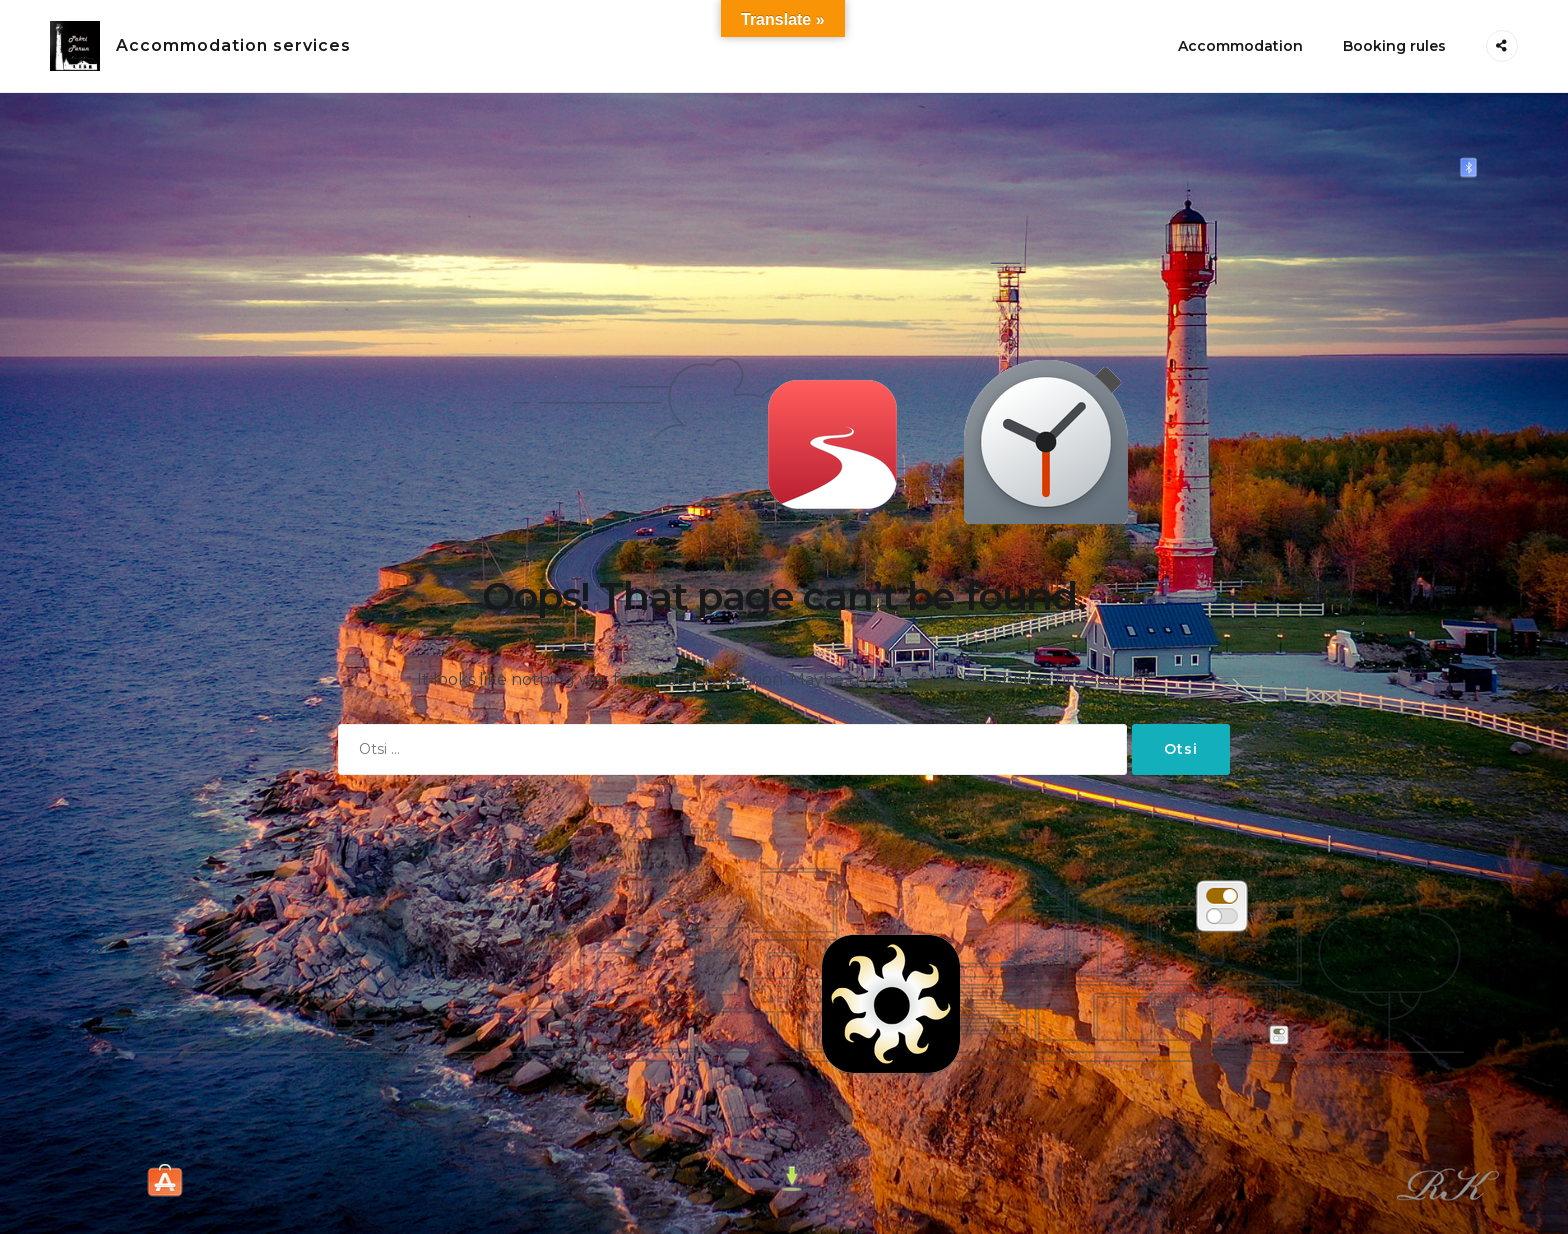 The width and height of the screenshot is (1568, 1234). What do you see at coordinates (891, 1004) in the screenshot?
I see `launch Hearts of Iron 2 game` at bounding box center [891, 1004].